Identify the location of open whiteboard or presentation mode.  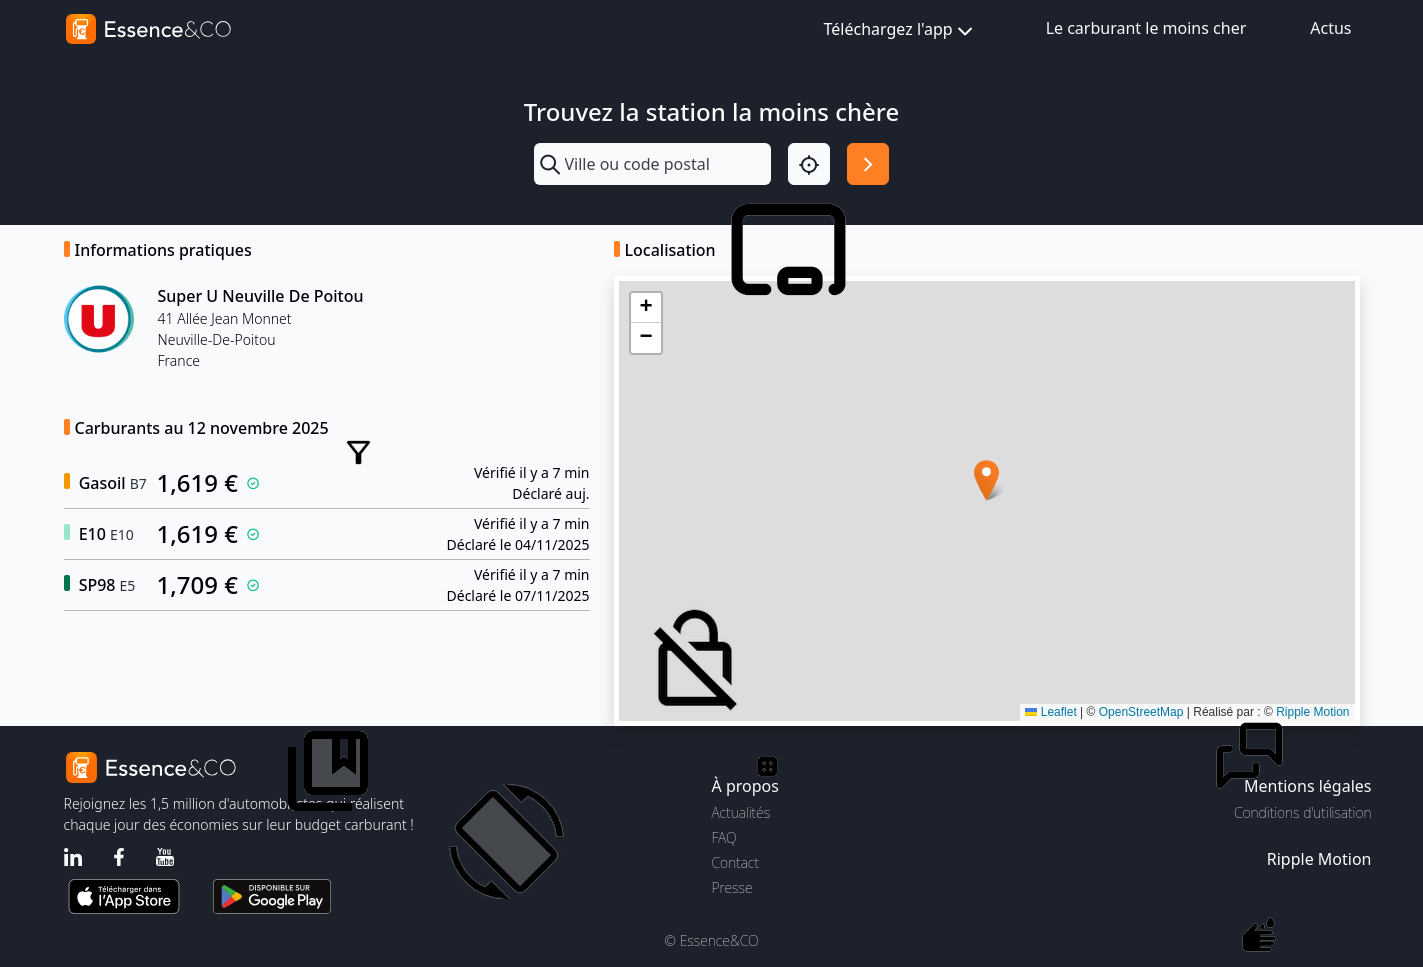
(788, 249).